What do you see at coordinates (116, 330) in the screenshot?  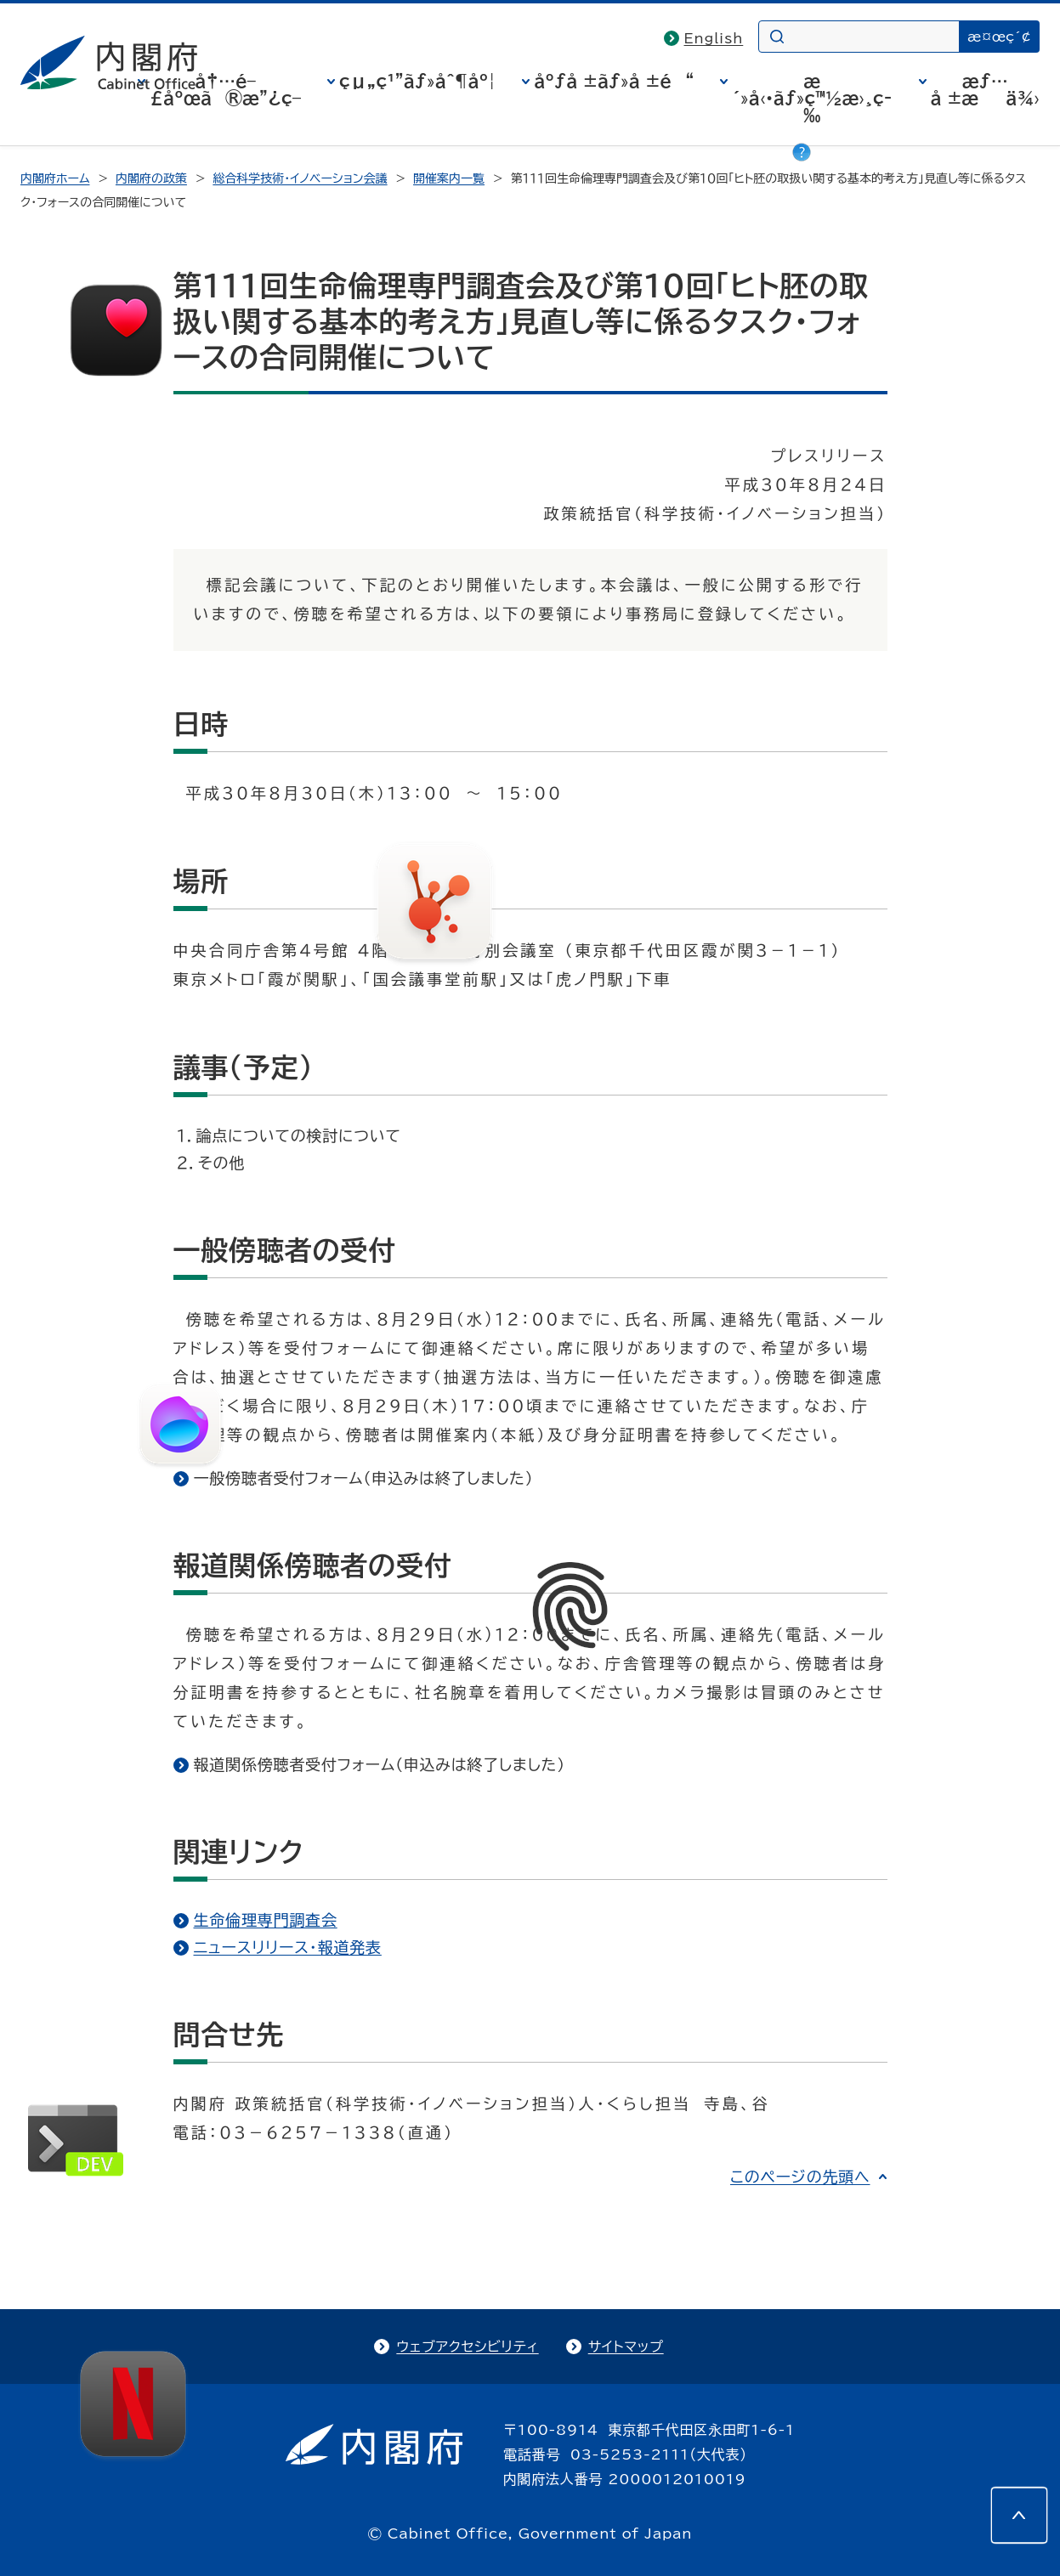 I see `open the health app` at bounding box center [116, 330].